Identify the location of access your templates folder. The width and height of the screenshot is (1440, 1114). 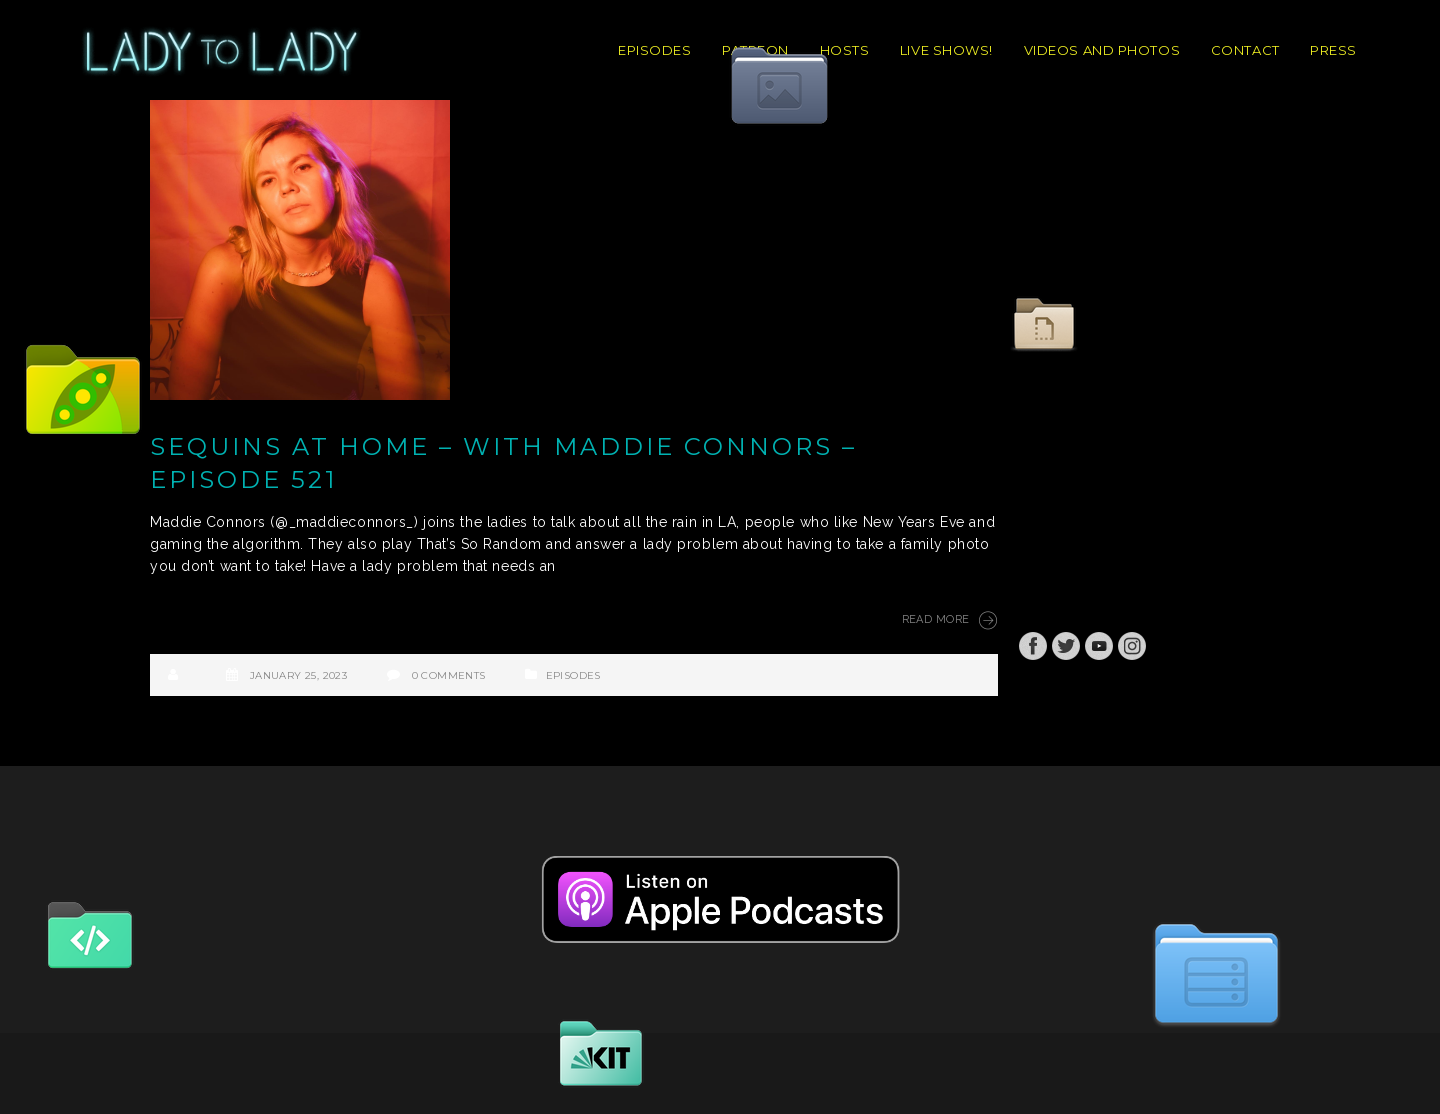
(1044, 327).